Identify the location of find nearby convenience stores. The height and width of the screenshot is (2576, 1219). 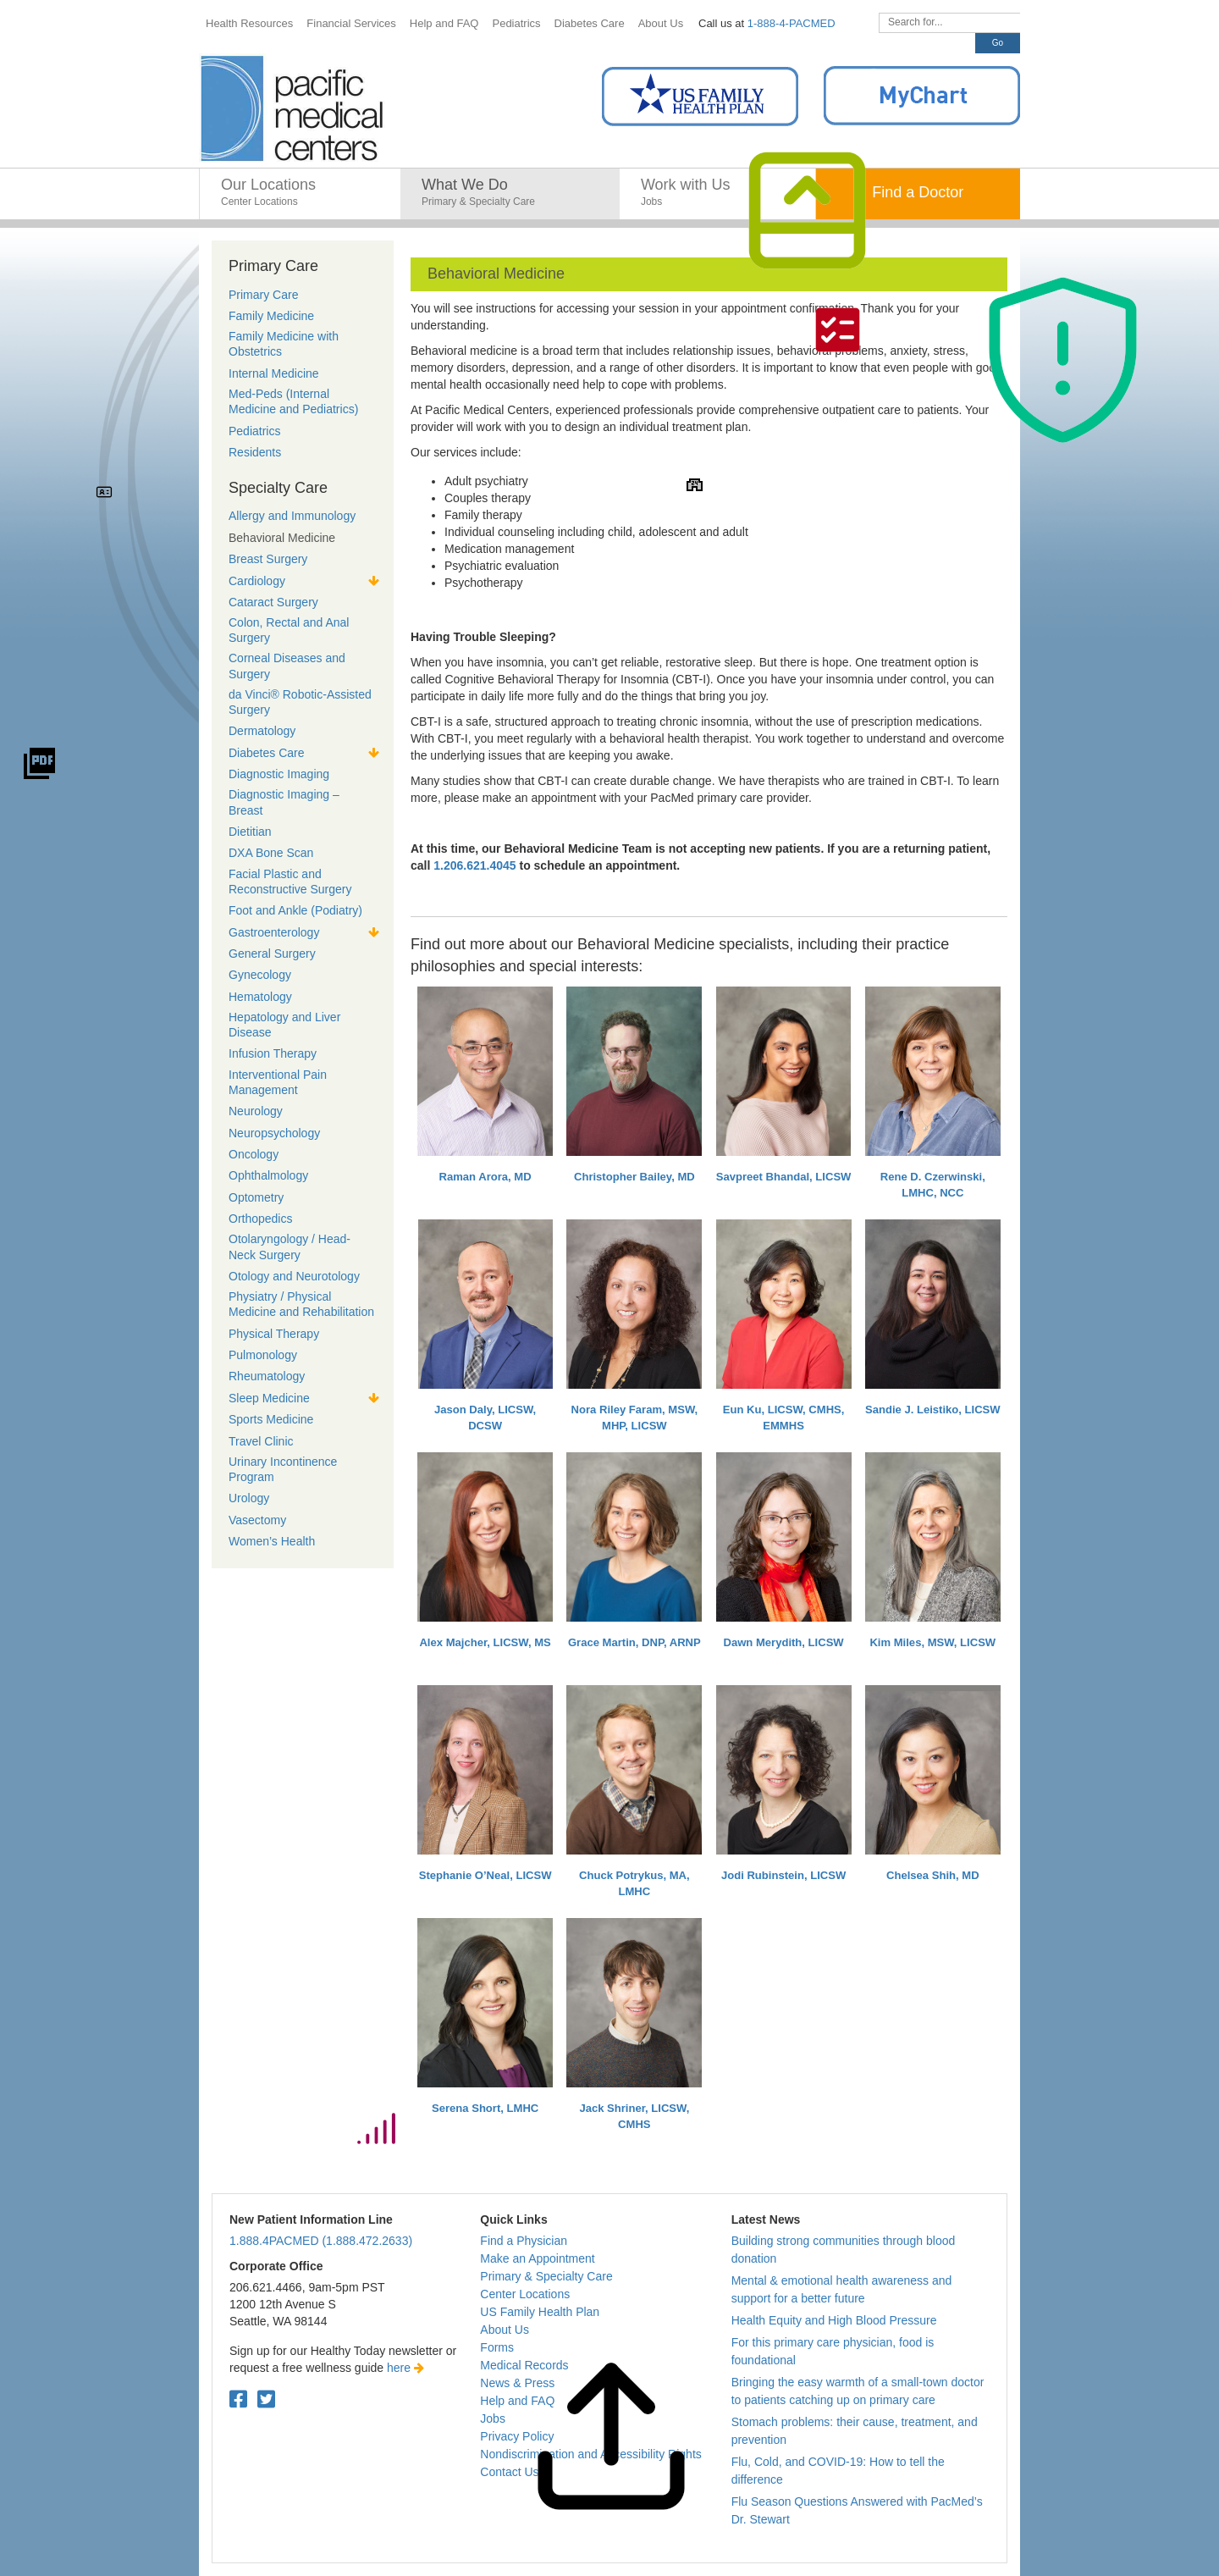
(694, 484).